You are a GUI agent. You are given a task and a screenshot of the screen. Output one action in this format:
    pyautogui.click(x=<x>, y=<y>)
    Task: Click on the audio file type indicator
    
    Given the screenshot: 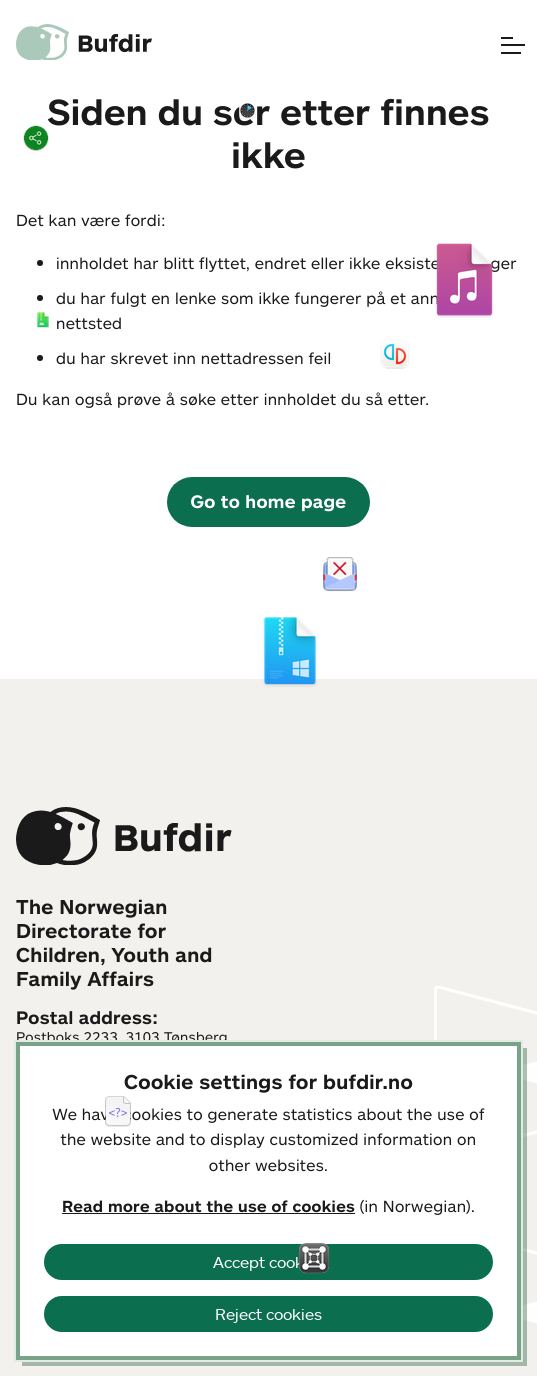 What is the action you would take?
    pyautogui.click(x=464, y=279)
    